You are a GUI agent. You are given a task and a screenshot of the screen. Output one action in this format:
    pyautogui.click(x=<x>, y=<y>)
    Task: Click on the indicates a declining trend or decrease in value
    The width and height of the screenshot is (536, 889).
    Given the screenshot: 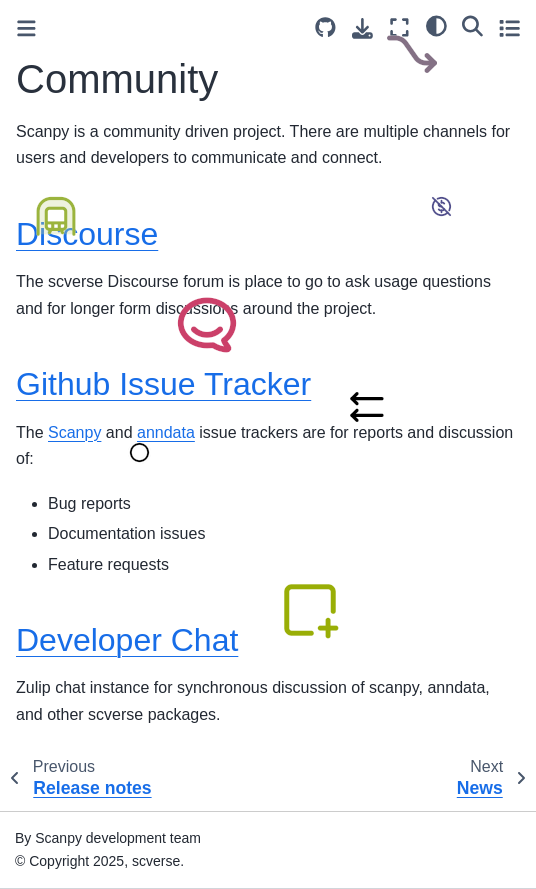 What is the action you would take?
    pyautogui.click(x=412, y=53)
    